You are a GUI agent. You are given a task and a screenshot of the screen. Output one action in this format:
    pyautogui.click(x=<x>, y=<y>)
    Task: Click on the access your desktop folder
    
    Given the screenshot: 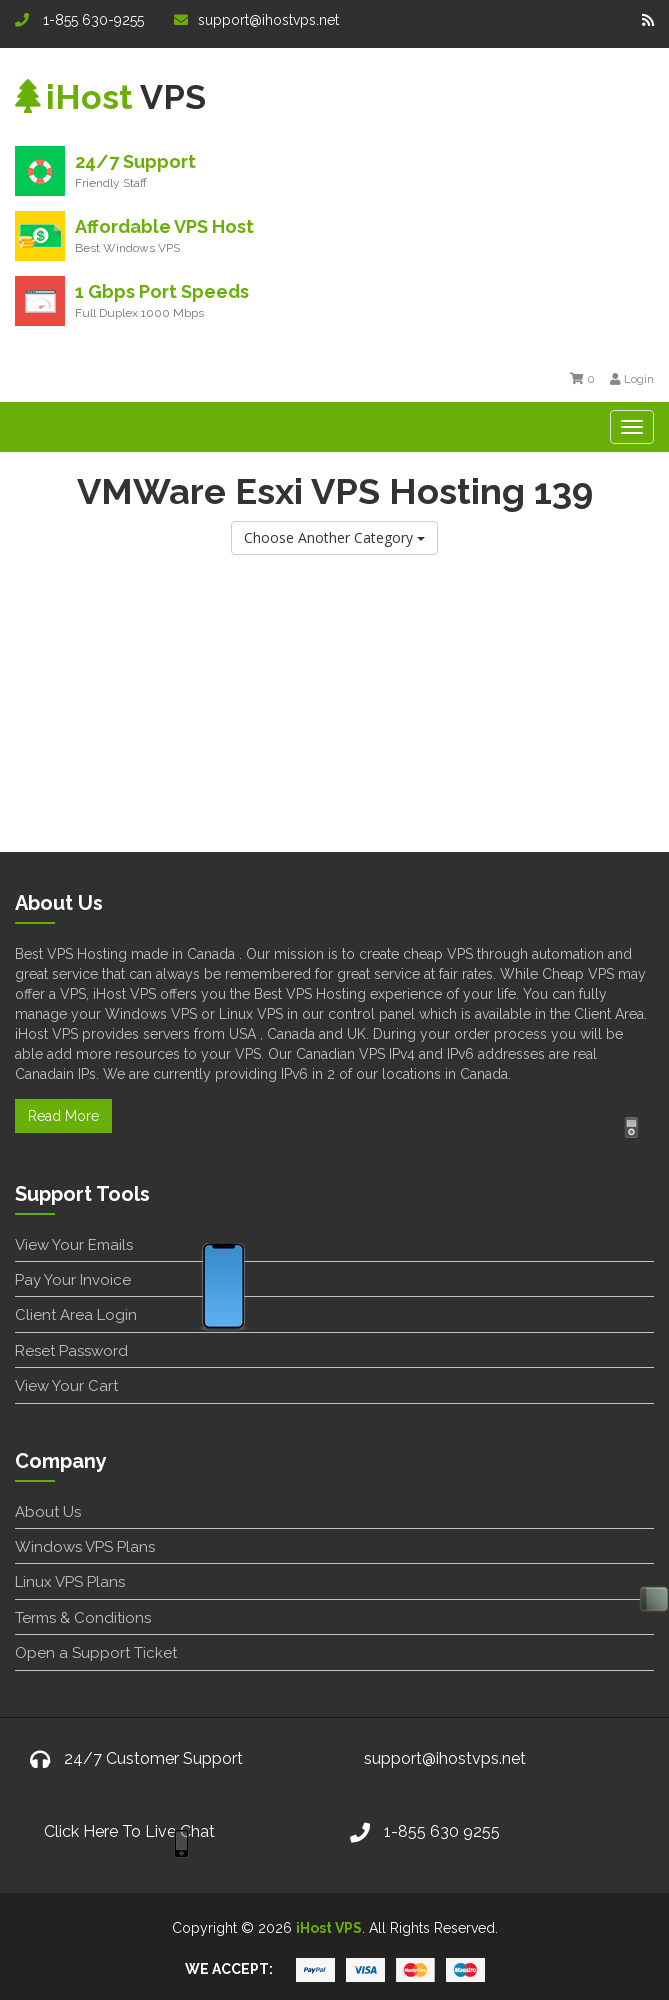 What is the action you would take?
    pyautogui.click(x=654, y=1598)
    